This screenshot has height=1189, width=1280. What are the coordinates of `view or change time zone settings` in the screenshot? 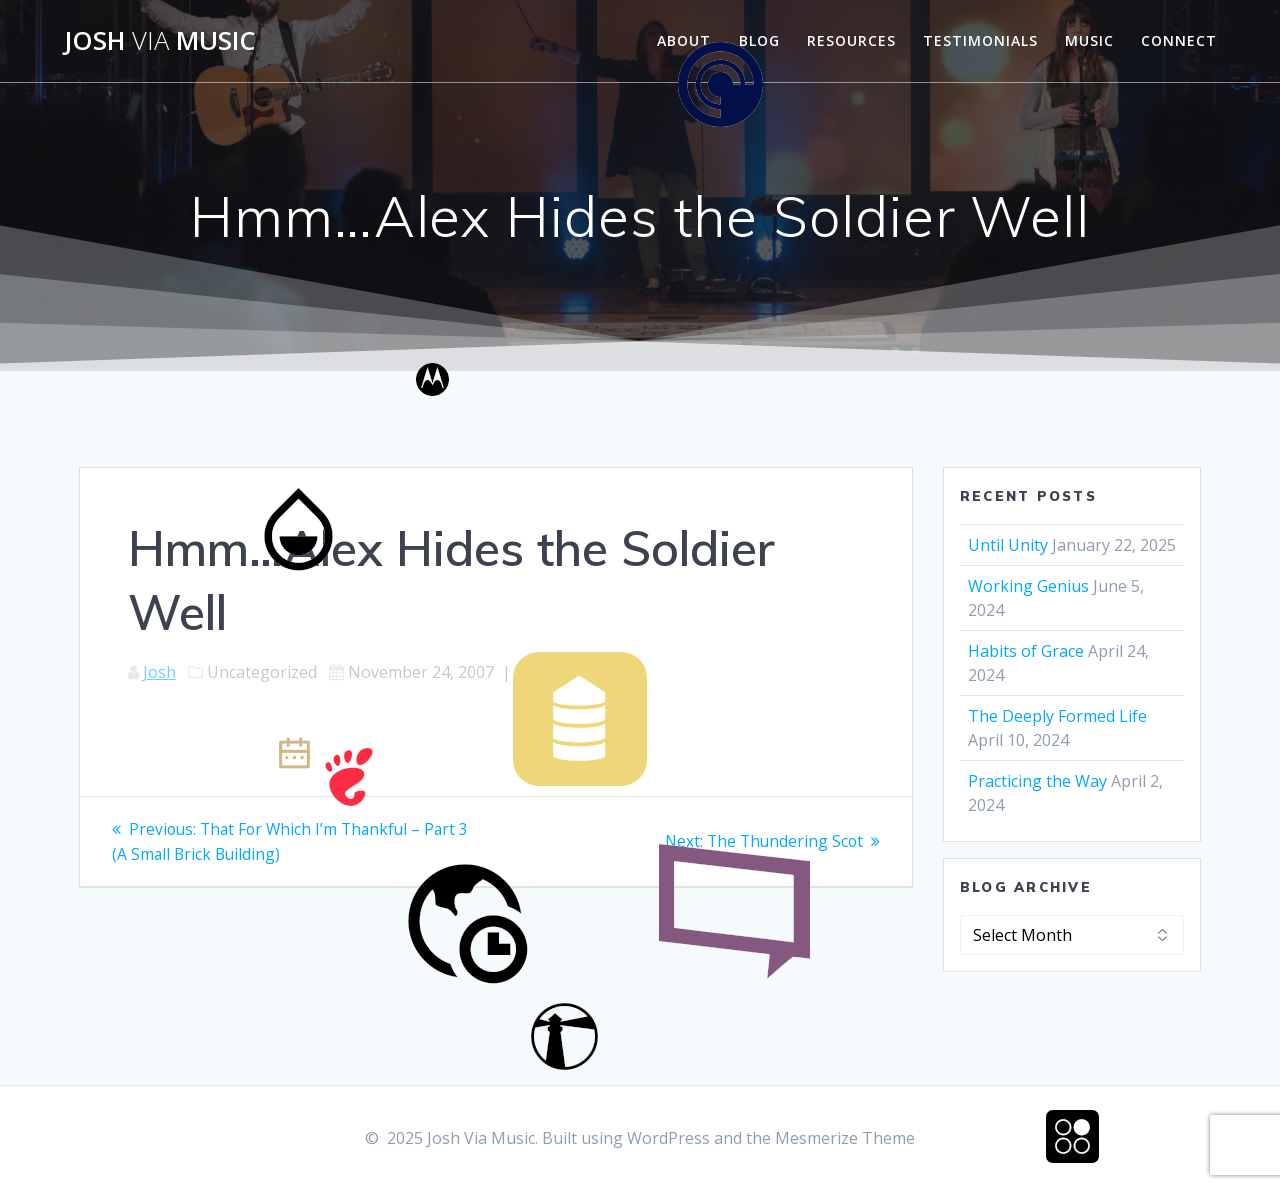 It's located at (465, 921).